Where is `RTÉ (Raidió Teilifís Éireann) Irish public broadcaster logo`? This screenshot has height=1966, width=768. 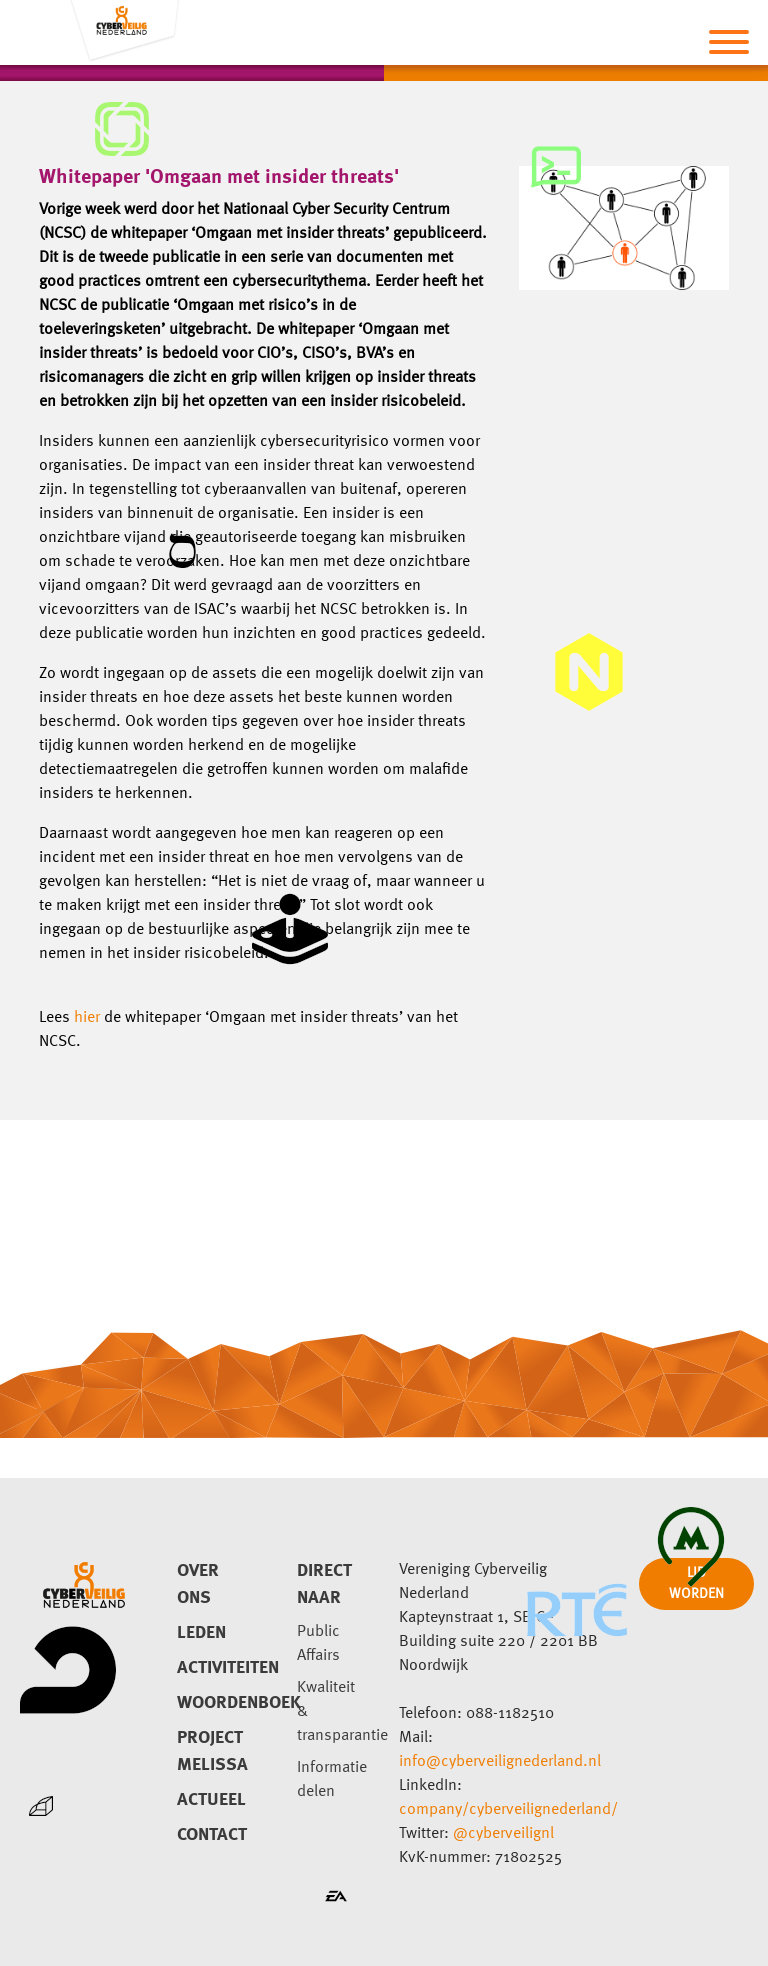 RTÉ (Raidió Teilifís Éireann) Irish public broadcaster logo is located at coordinates (577, 1610).